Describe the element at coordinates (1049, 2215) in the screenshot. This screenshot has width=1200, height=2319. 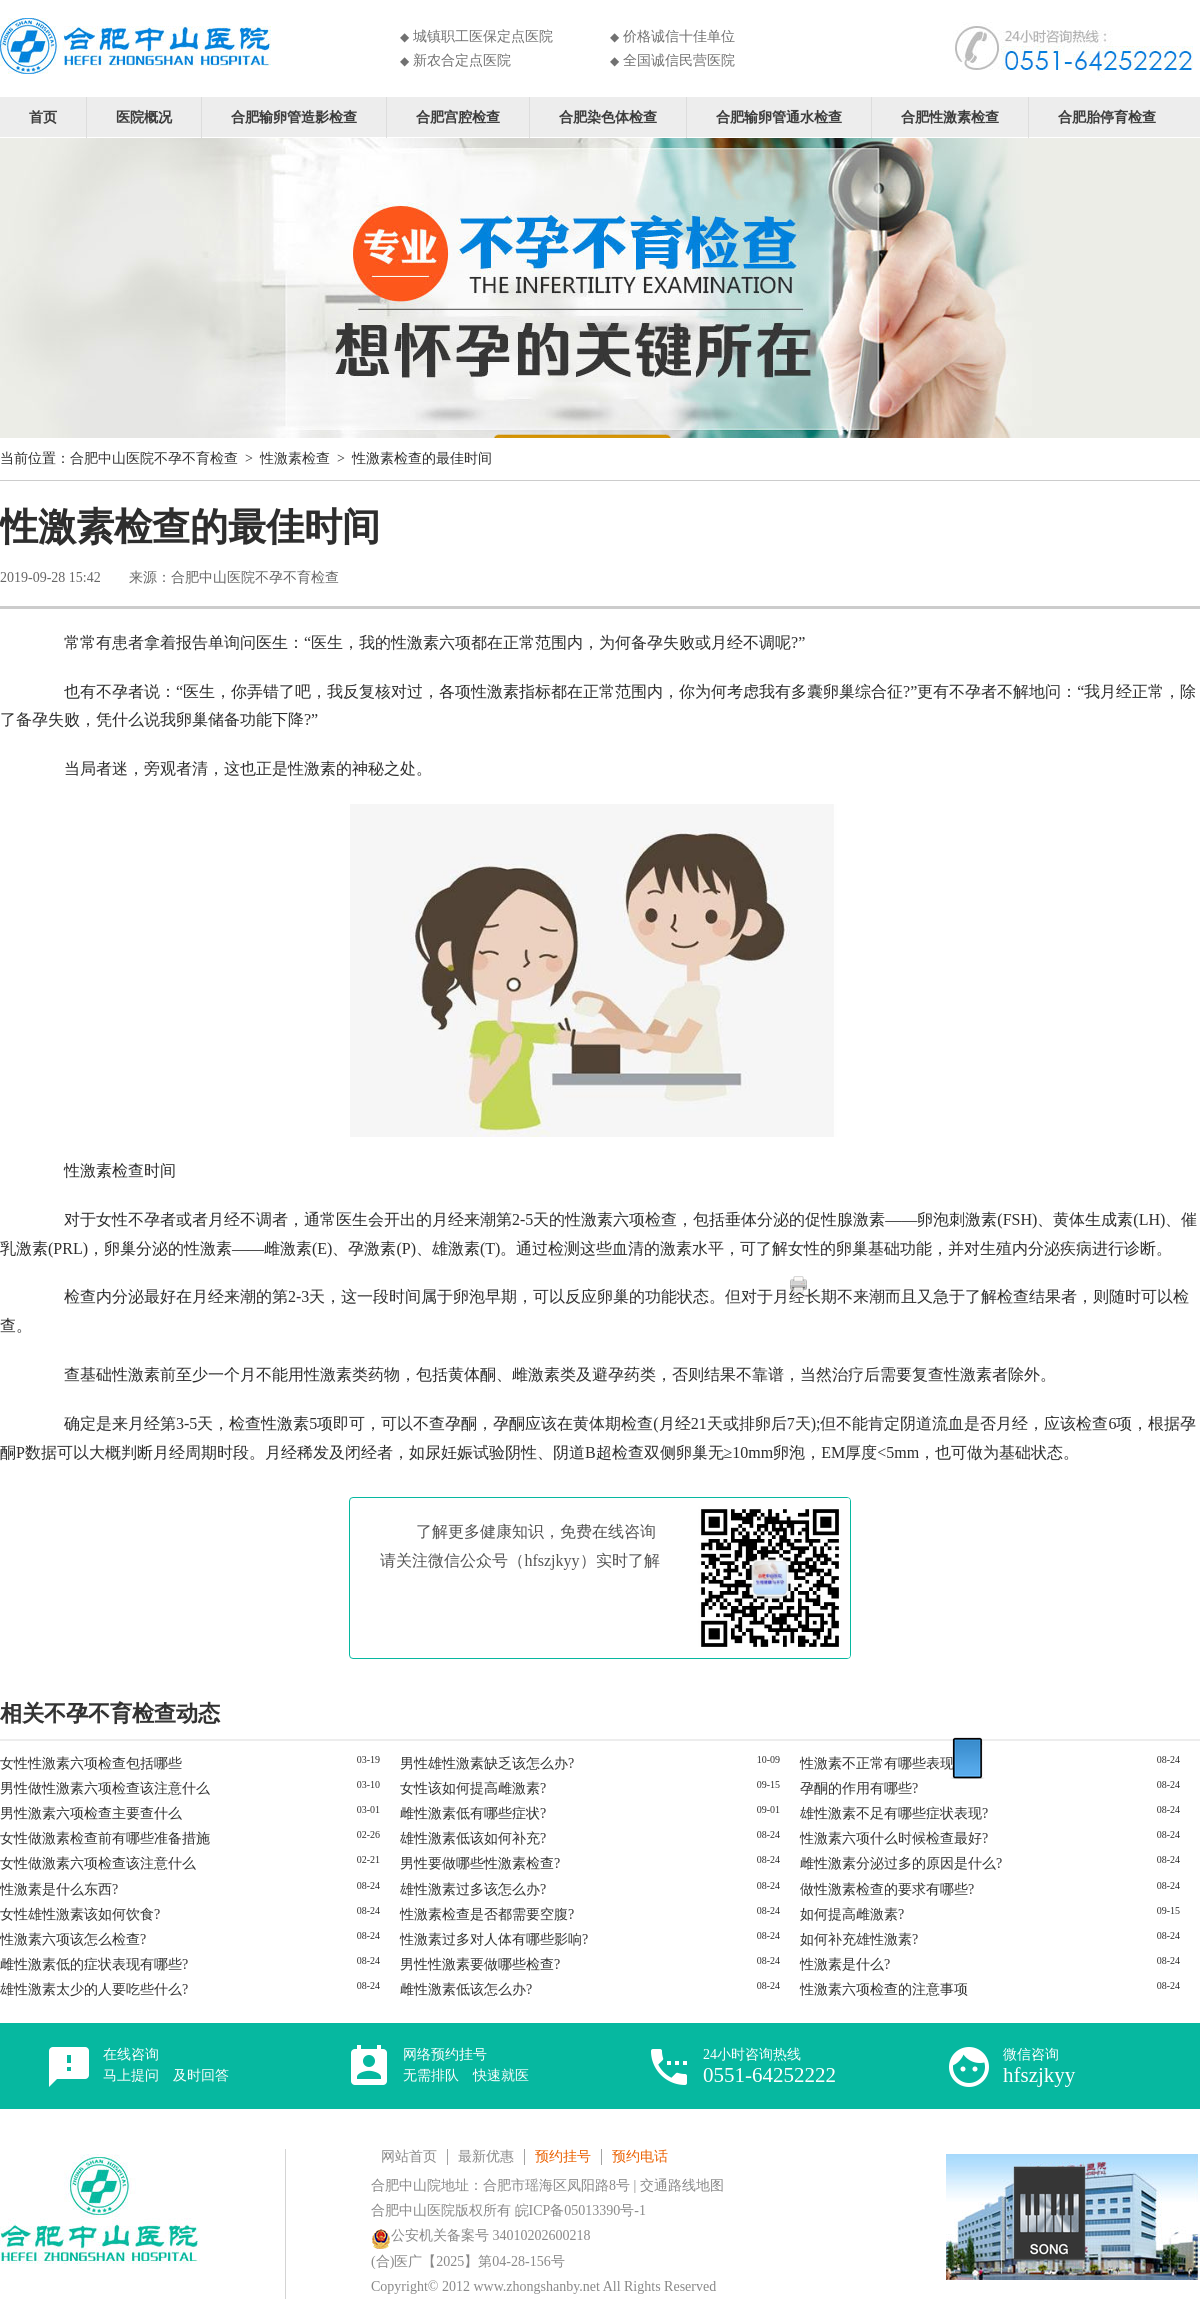
I see `open a song file in GarageBand` at that location.